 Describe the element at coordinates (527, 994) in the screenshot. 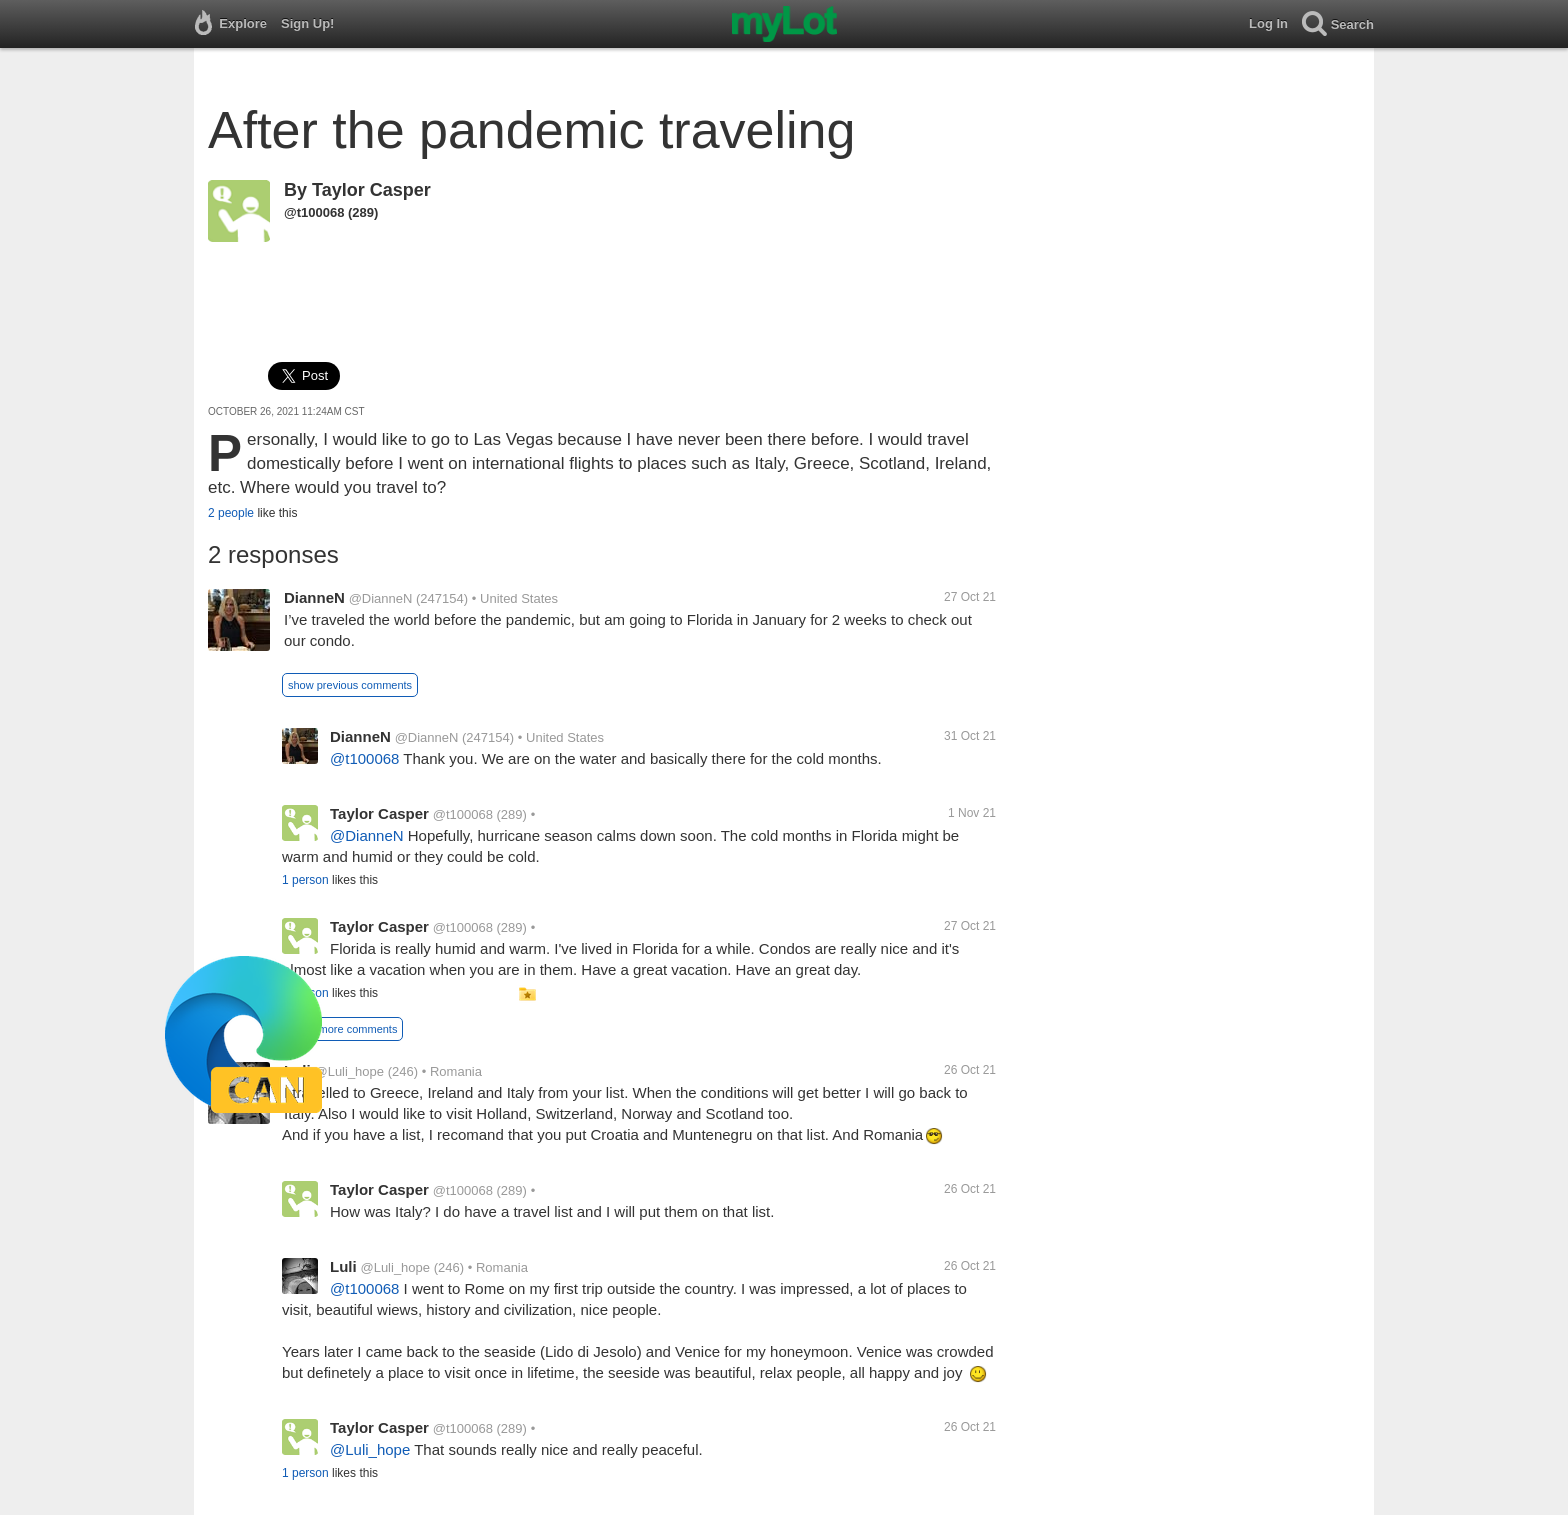

I see `open your favorites folder` at that location.